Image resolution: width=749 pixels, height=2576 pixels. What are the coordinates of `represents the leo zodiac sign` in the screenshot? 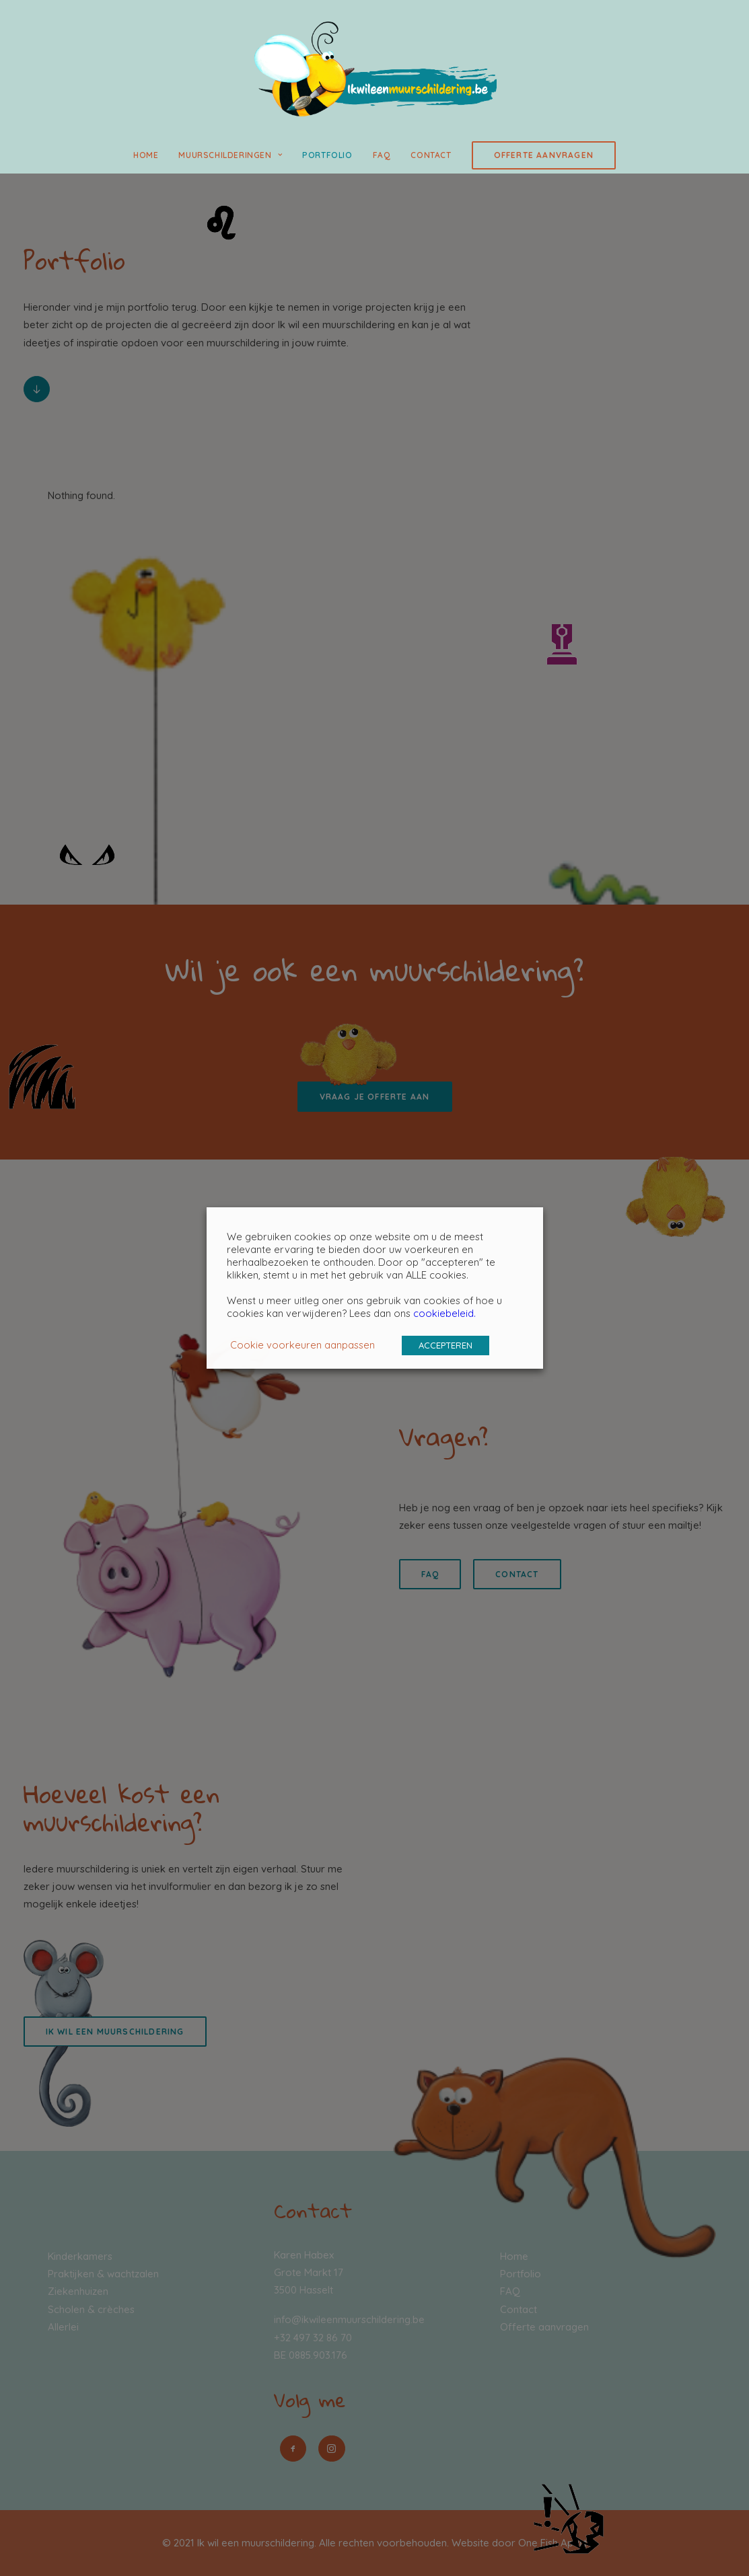 It's located at (221, 223).